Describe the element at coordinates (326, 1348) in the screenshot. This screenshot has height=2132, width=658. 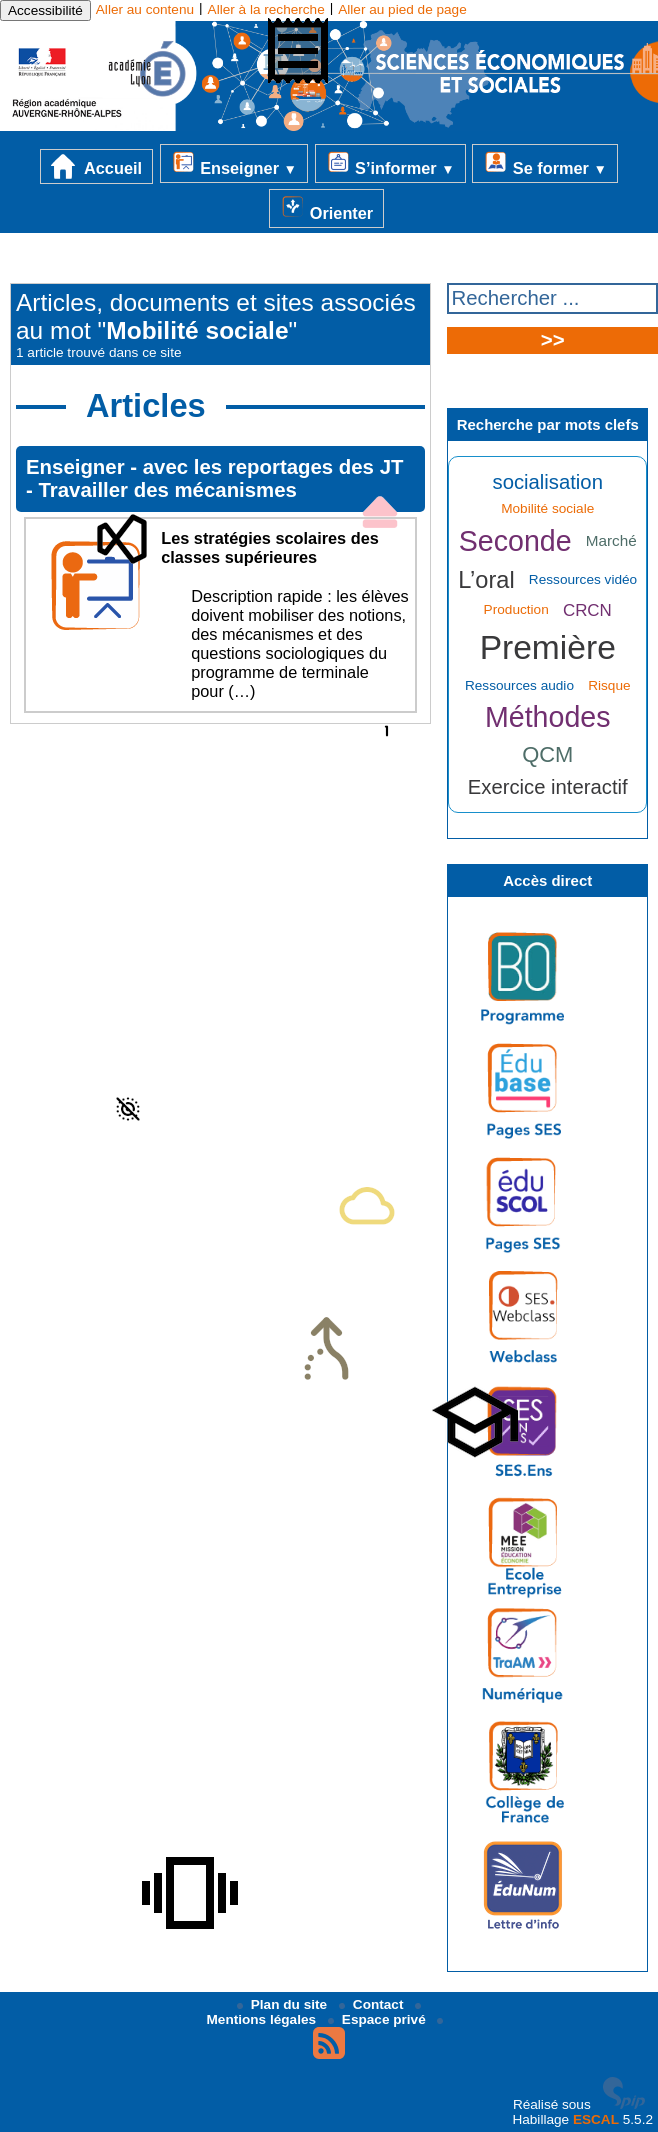
I see `merge content from right side` at that location.